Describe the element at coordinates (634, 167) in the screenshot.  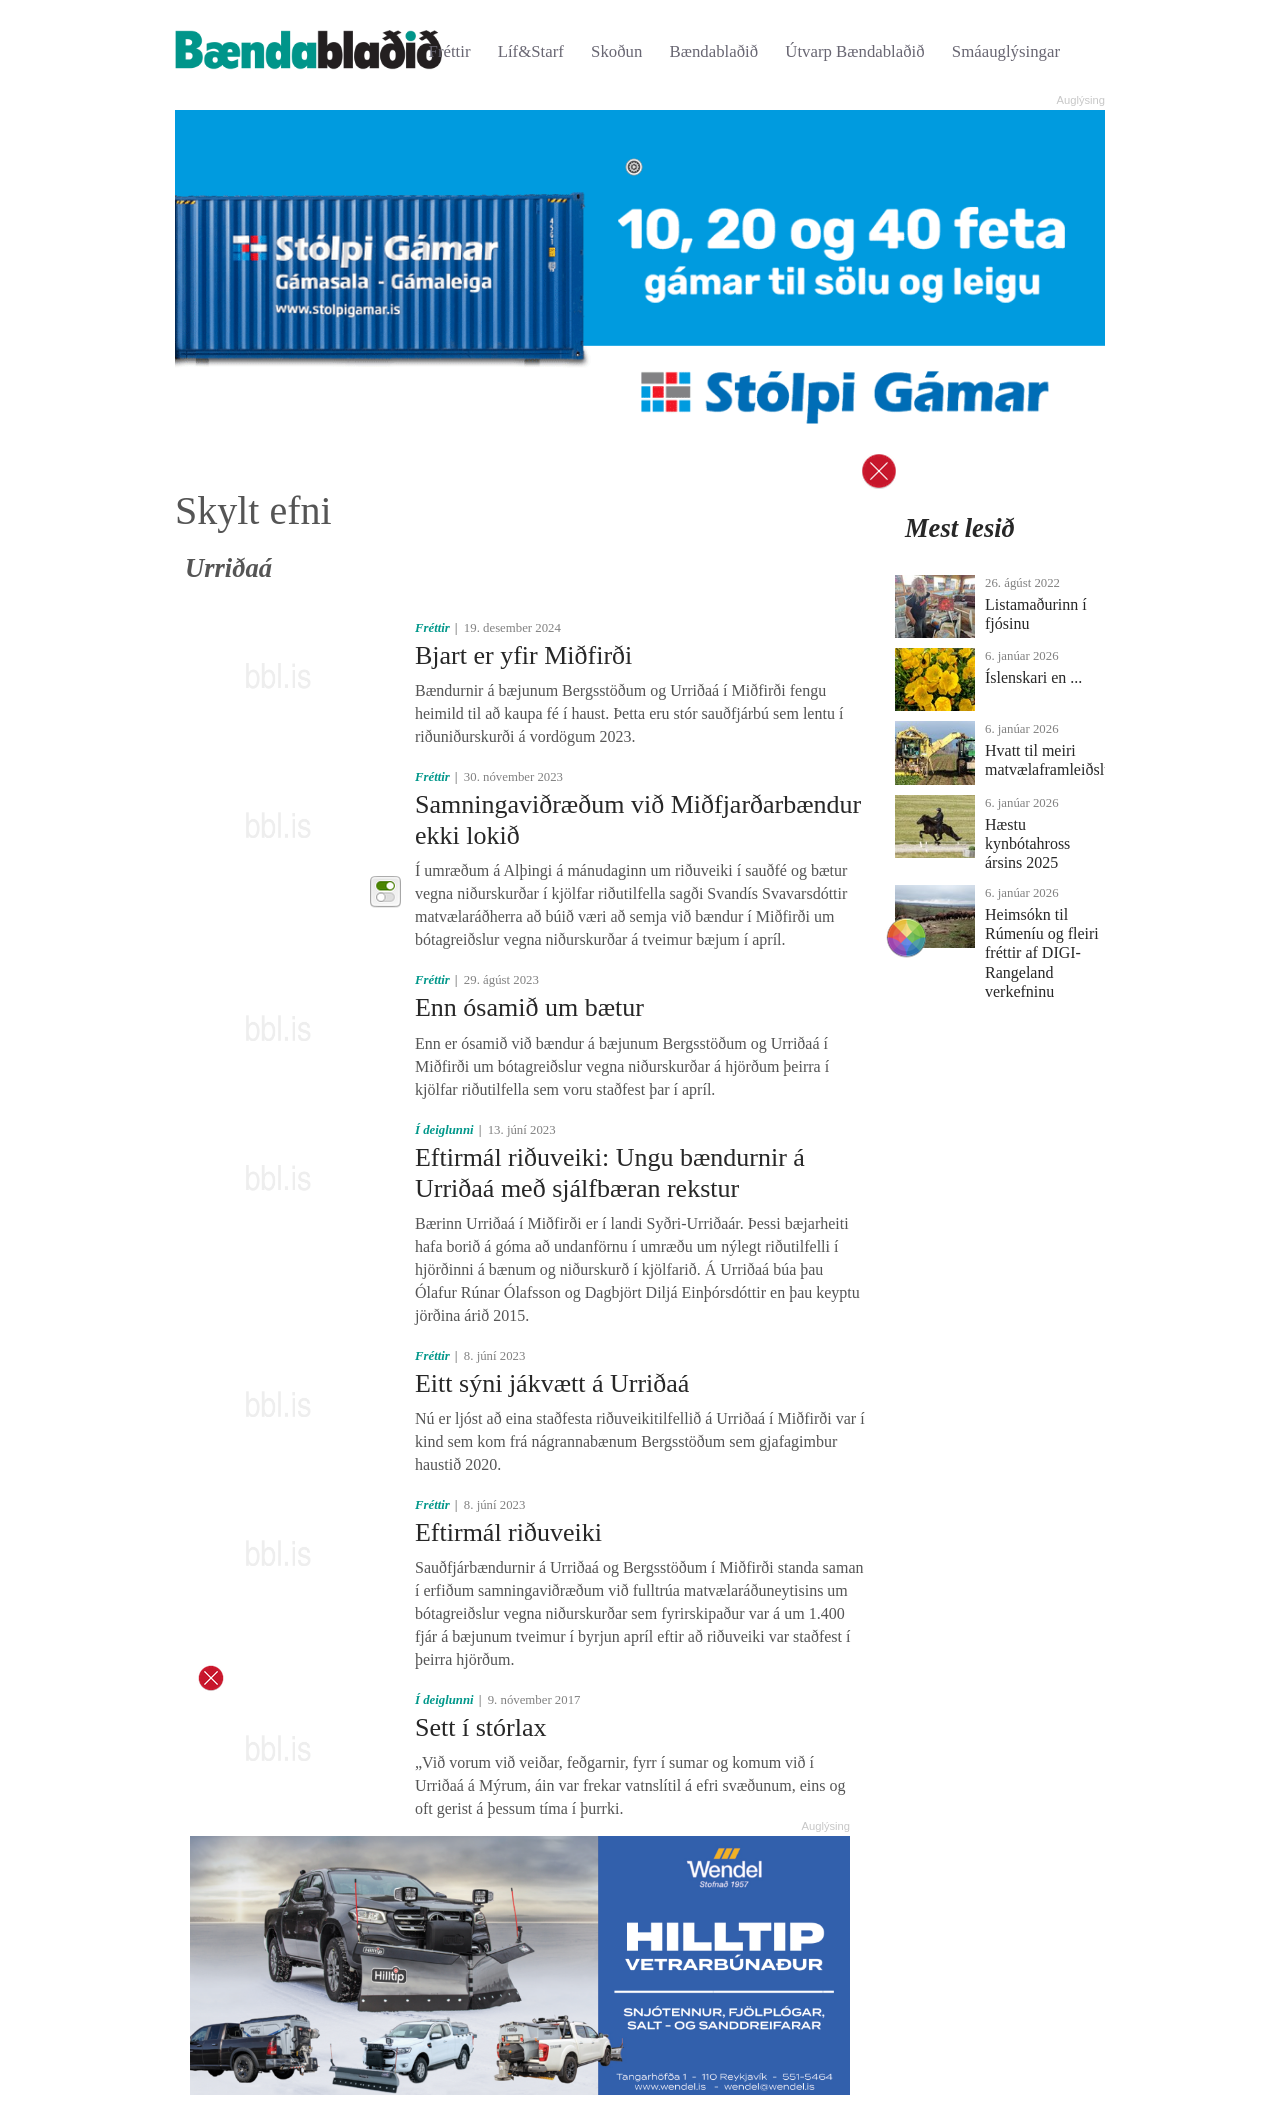
I see `open settings or properties panel` at that location.